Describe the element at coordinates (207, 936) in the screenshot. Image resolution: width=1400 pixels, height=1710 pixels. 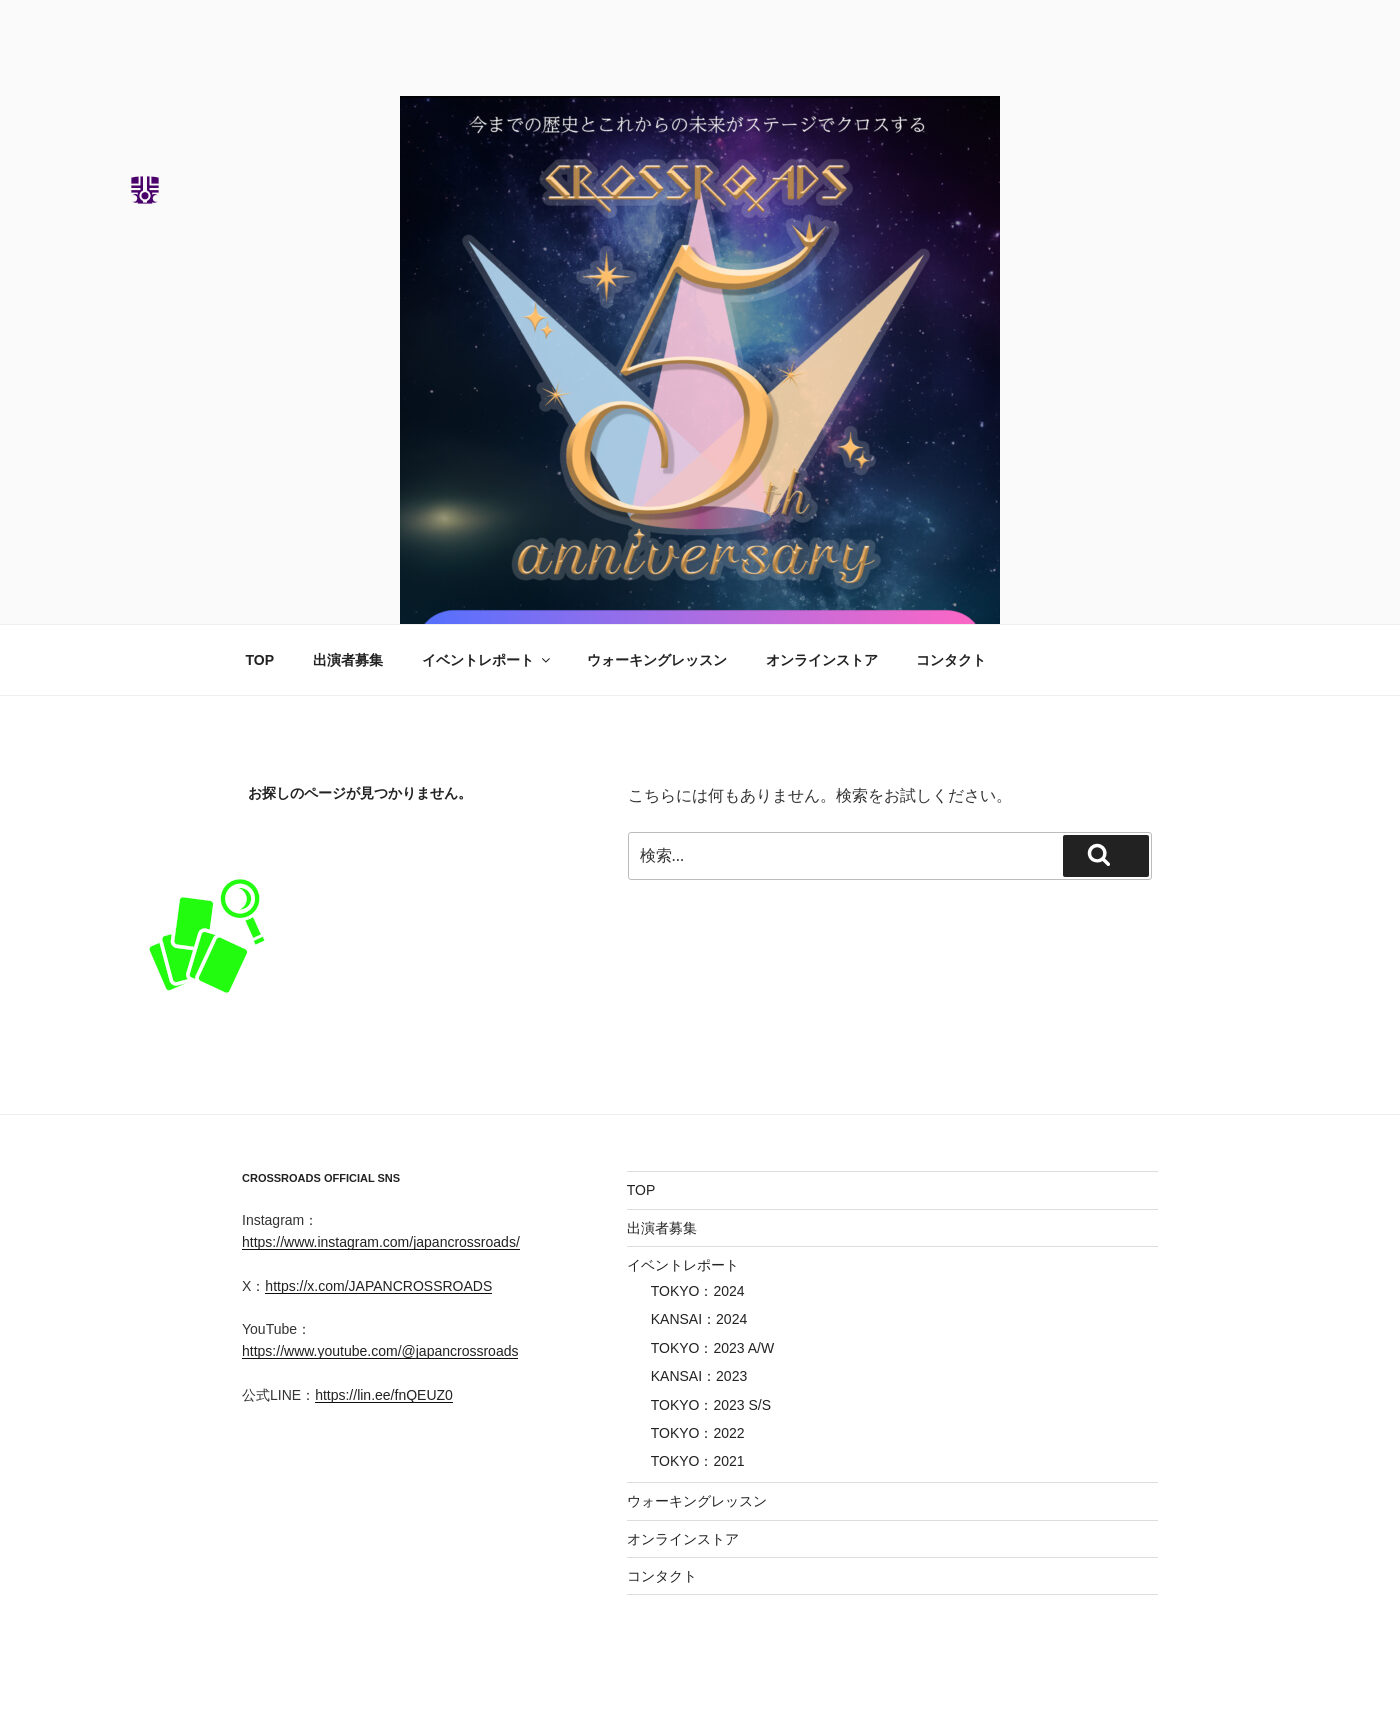
I see `select a card from your hand` at that location.